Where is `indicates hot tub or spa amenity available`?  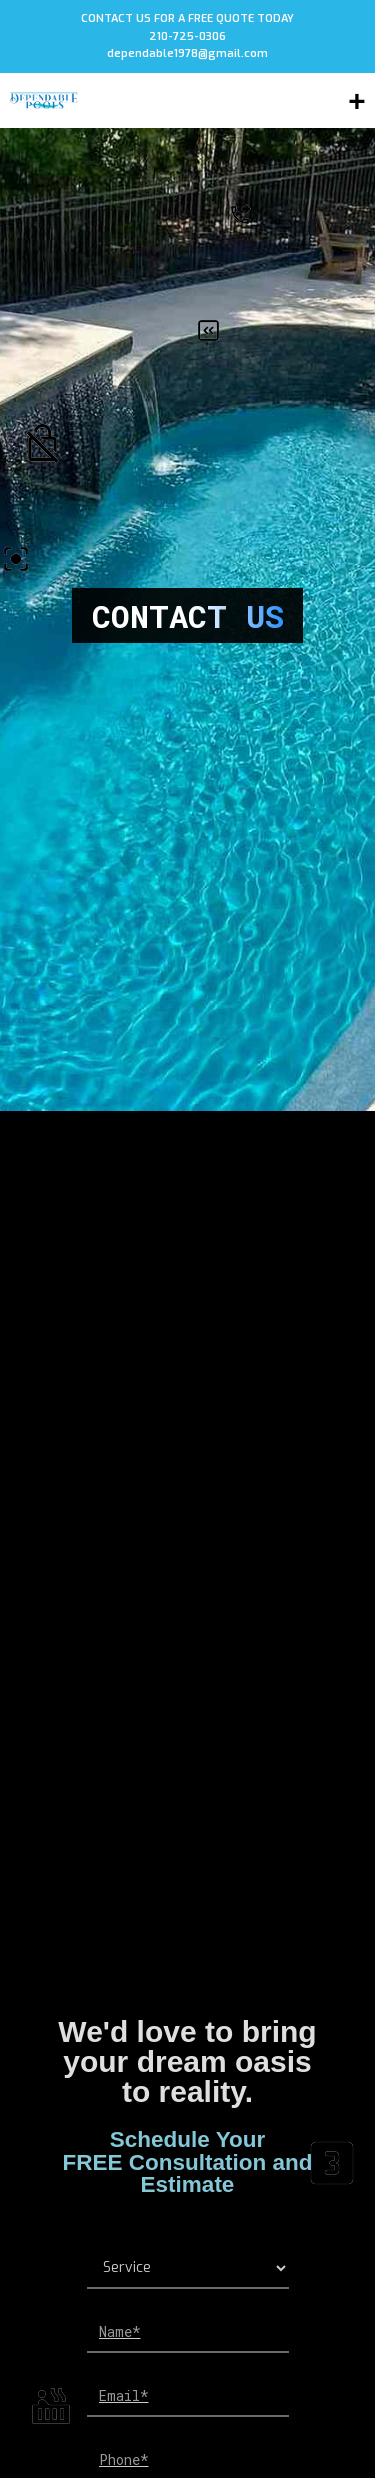
indicates hot tub or spa amenity available is located at coordinates (51, 2405).